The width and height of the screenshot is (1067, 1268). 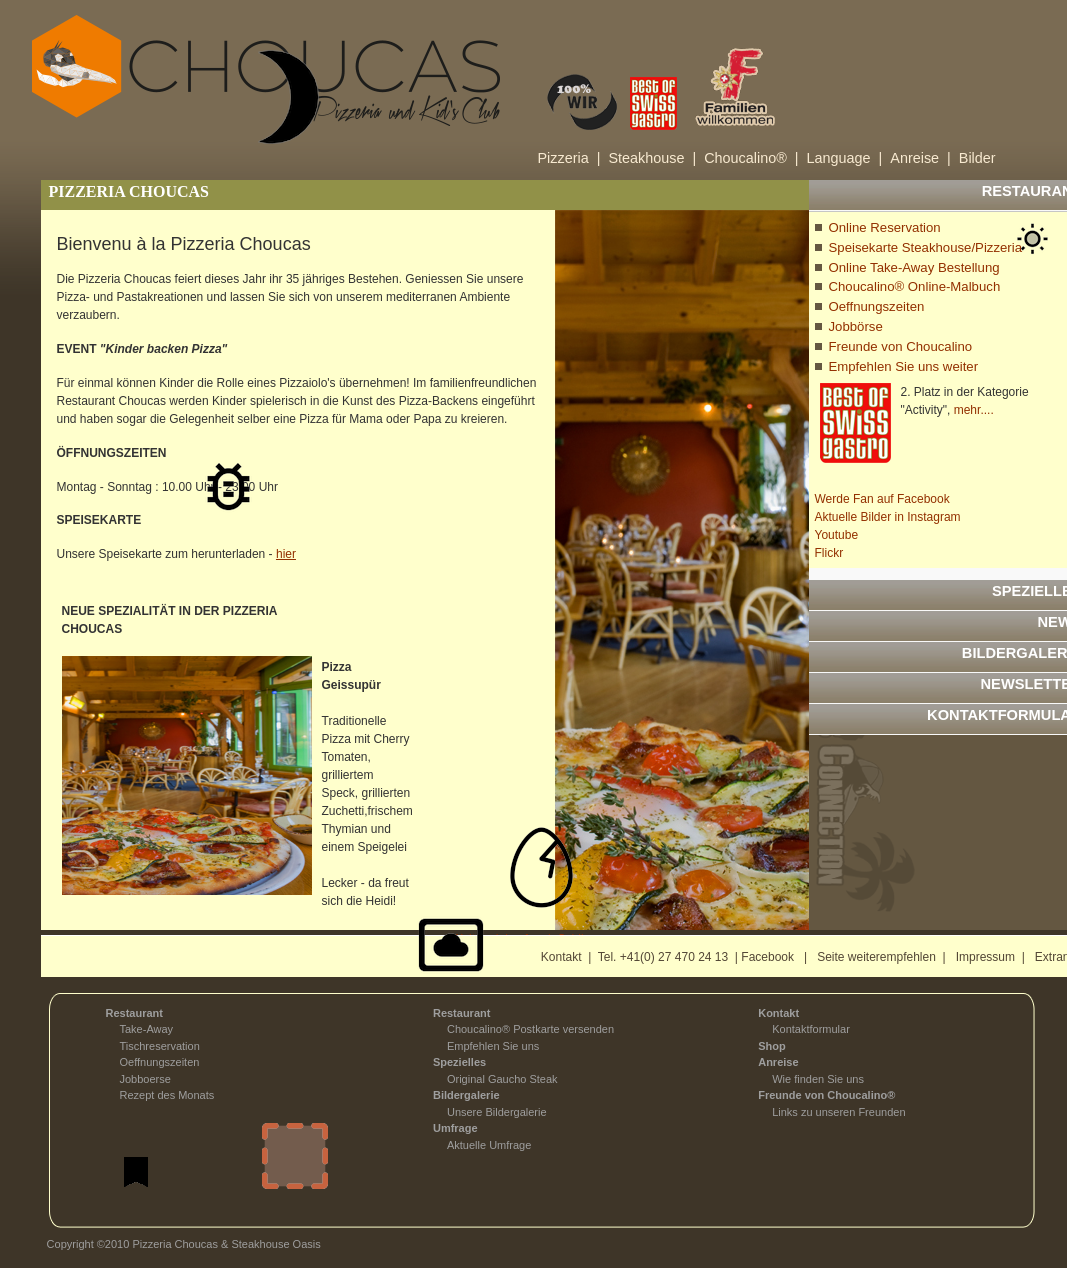 I want to click on bookmark this item, so click(x=136, y=1172).